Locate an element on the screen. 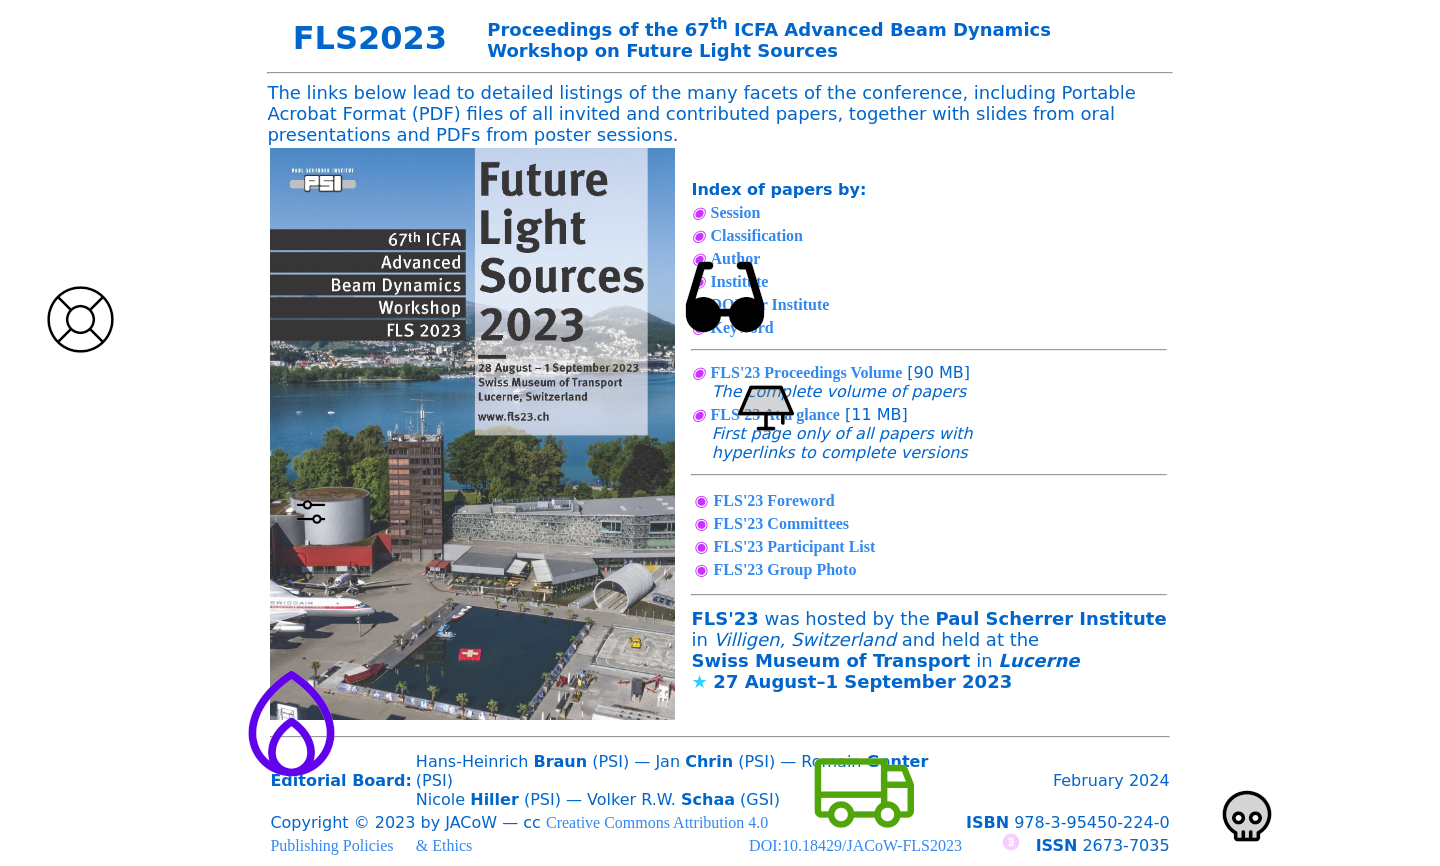 The image size is (1440, 866). track your delivery status is located at coordinates (861, 788).